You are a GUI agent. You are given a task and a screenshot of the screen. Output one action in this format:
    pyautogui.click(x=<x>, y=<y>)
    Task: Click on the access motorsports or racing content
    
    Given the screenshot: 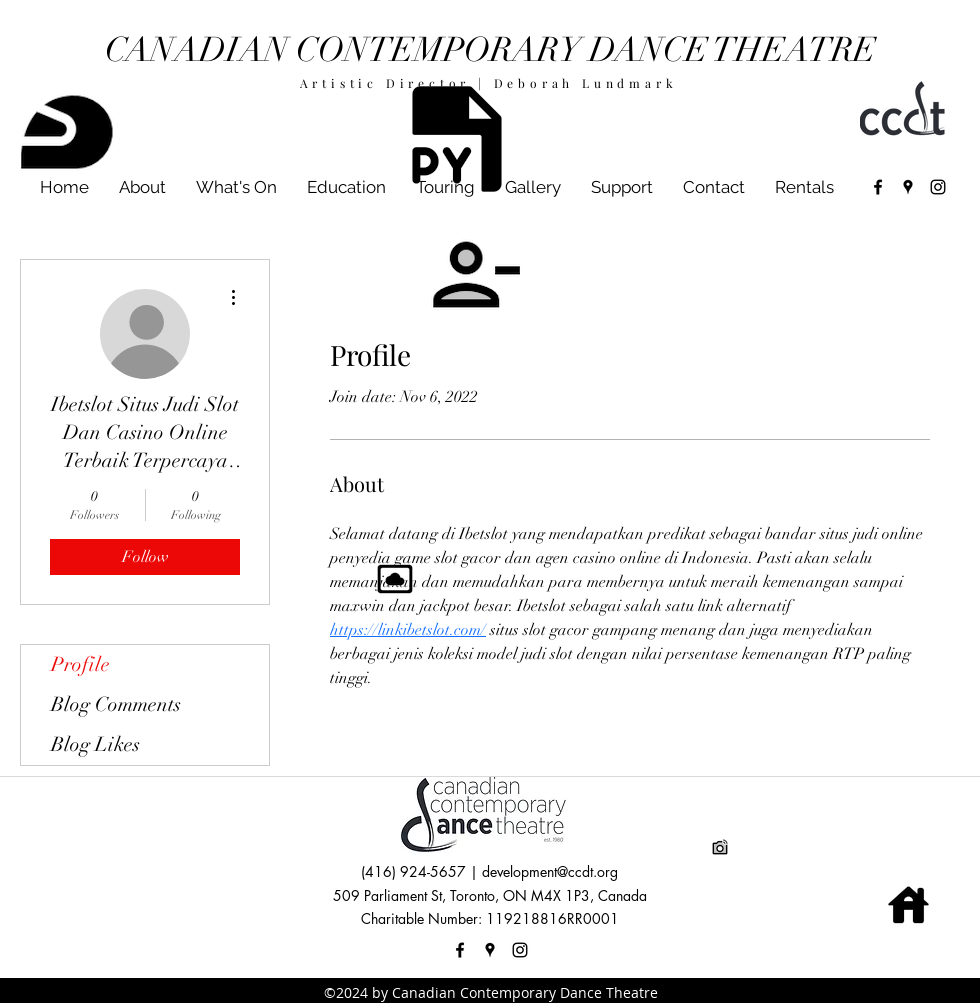 What is the action you would take?
    pyautogui.click(x=67, y=132)
    